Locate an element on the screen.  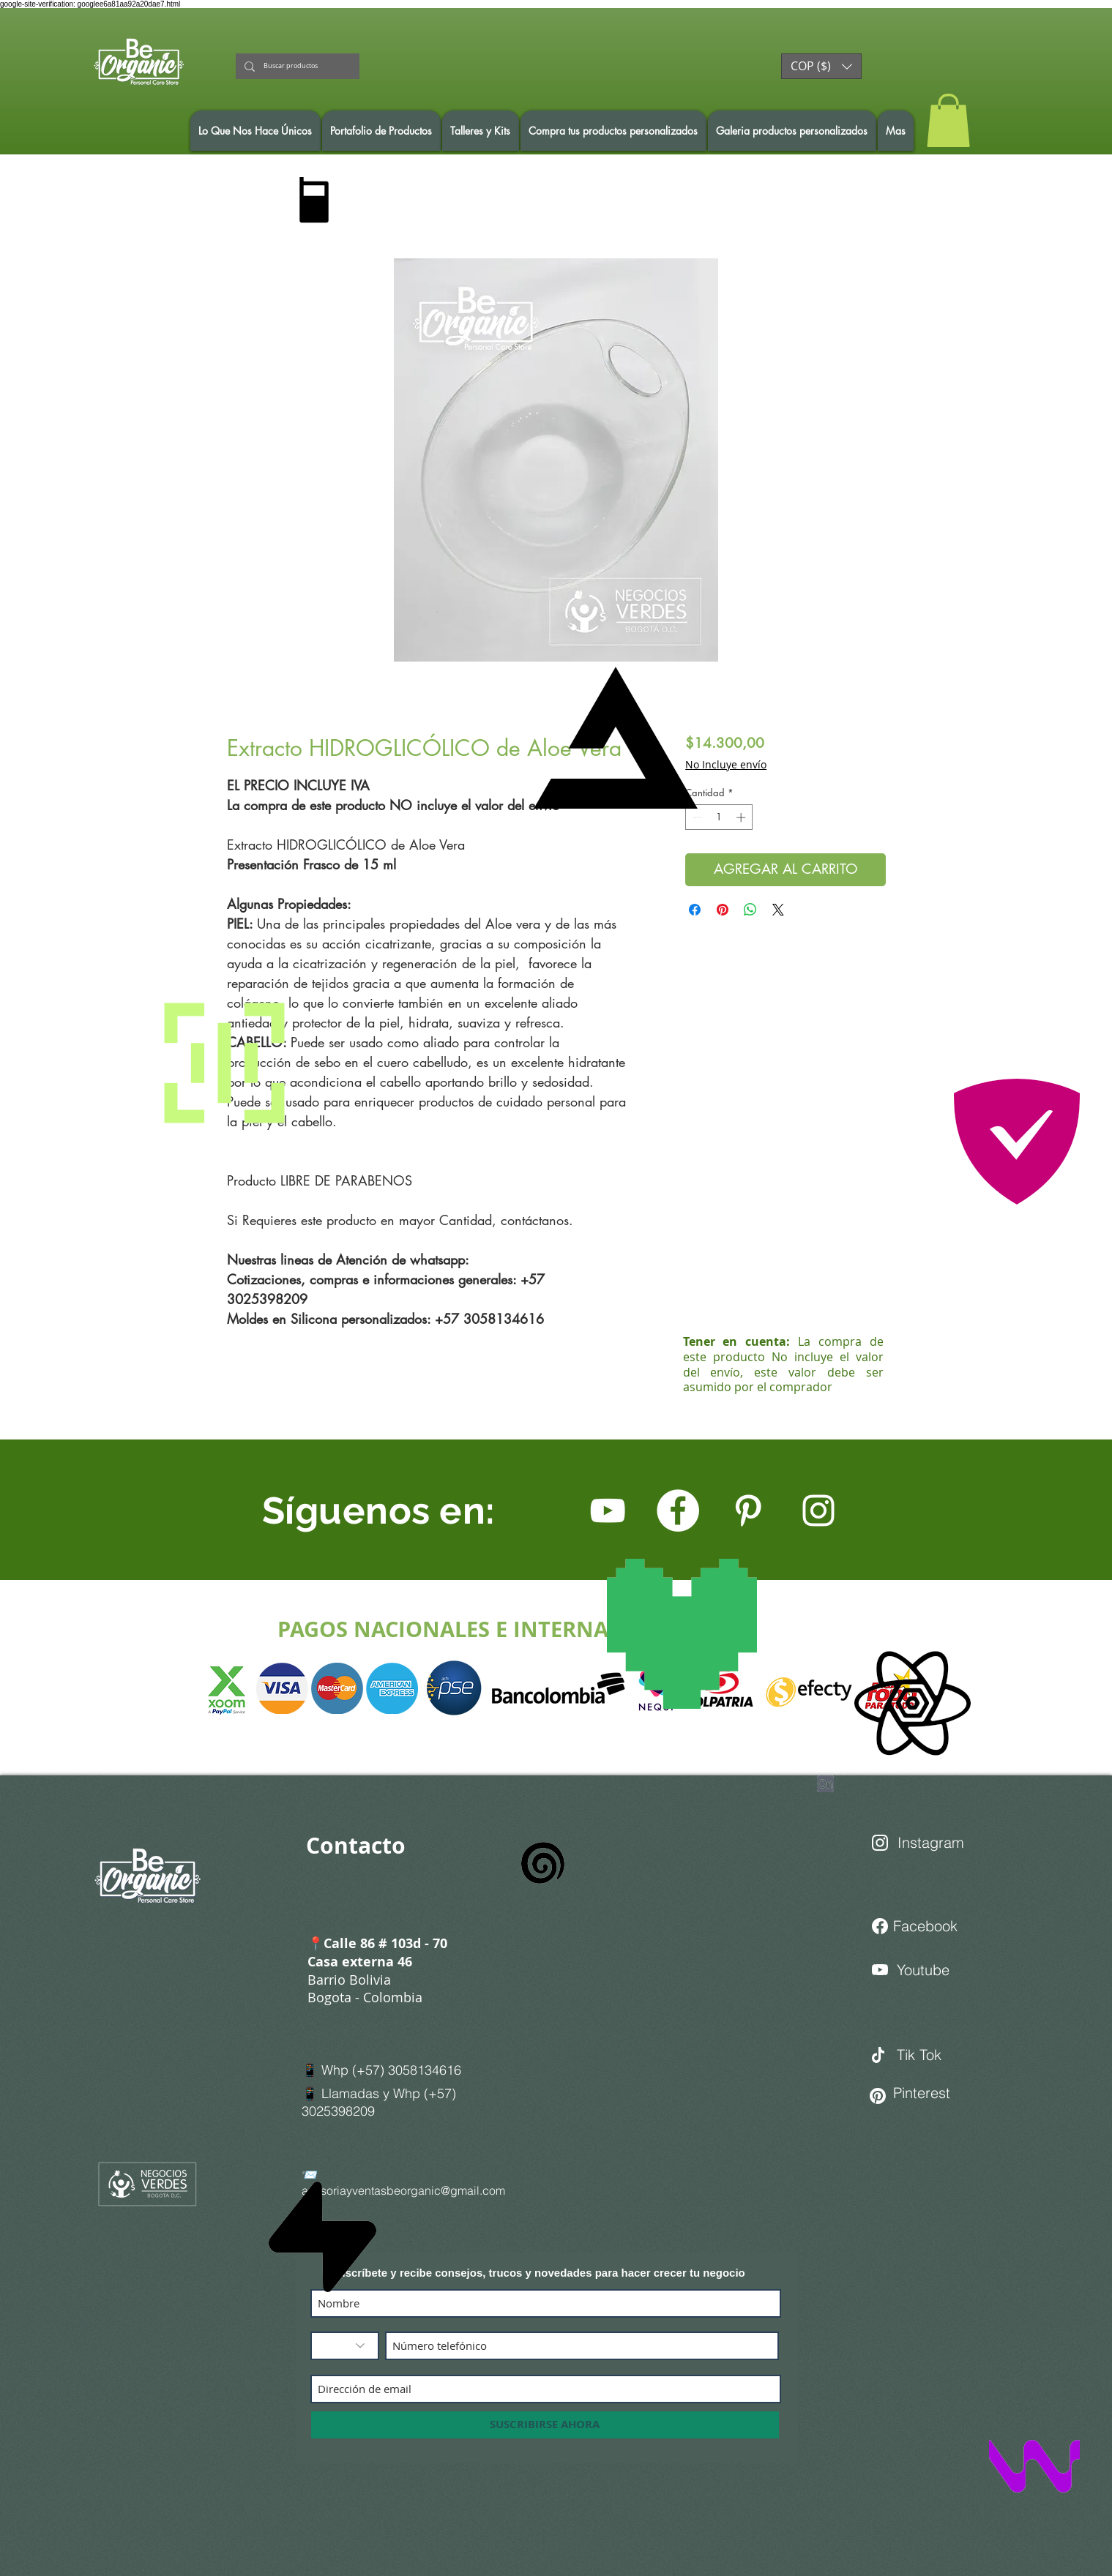
activate voice recognition or speech input is located at coordinates (224, 1063).